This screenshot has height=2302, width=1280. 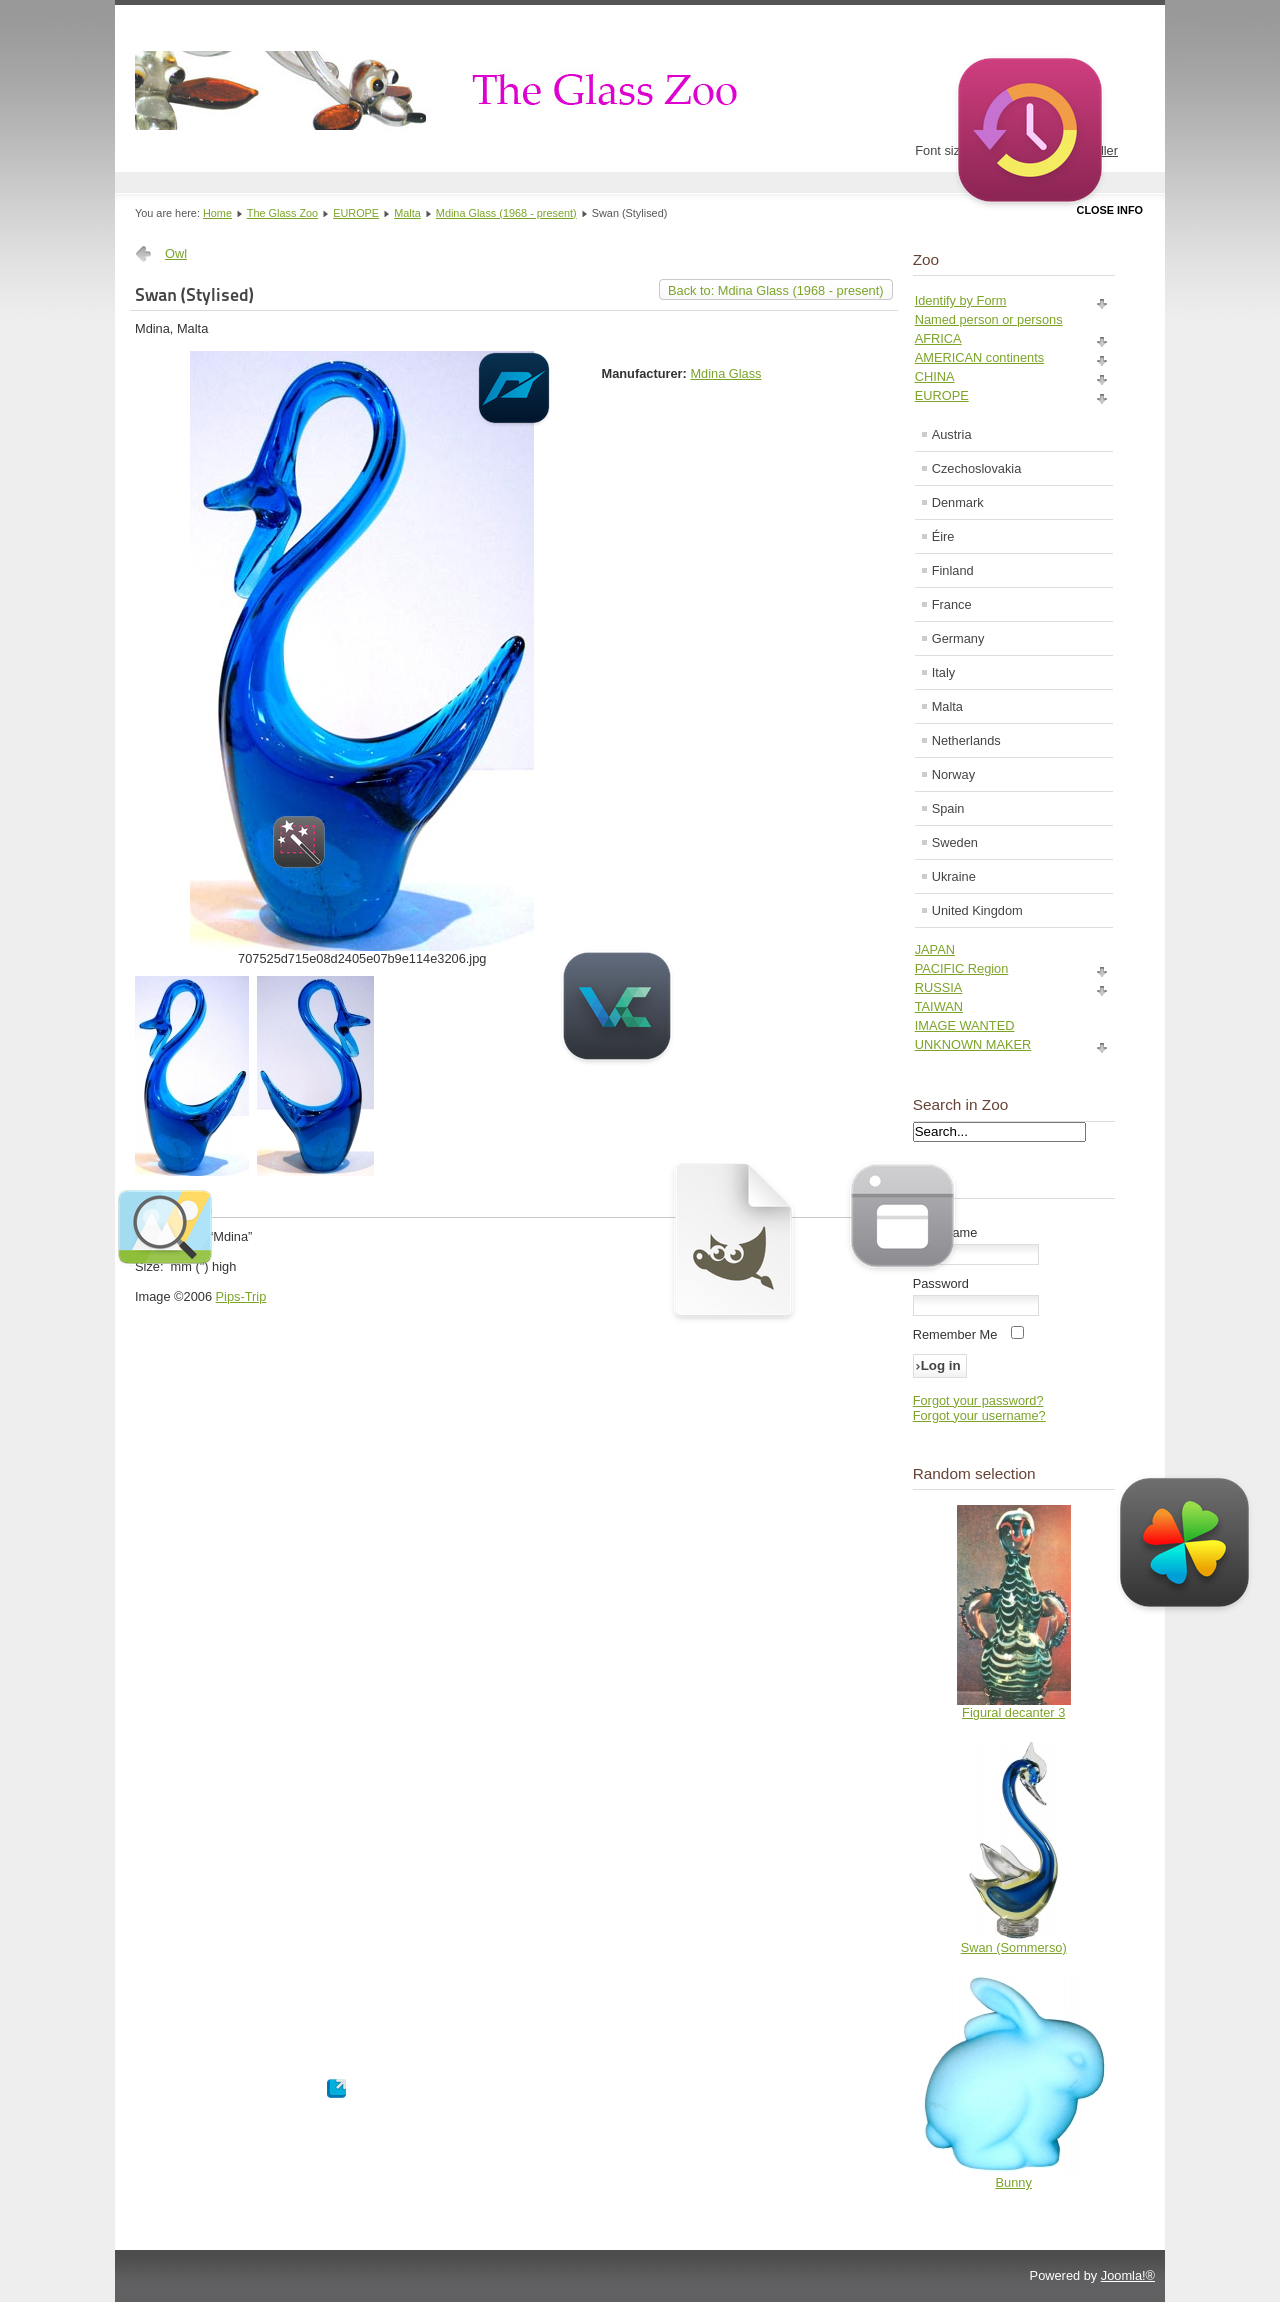 What do you see at coordinates (733, 1242) in the screenshot?
I see `open a compressed GIMP project file` at bounding box center [733, 1242].